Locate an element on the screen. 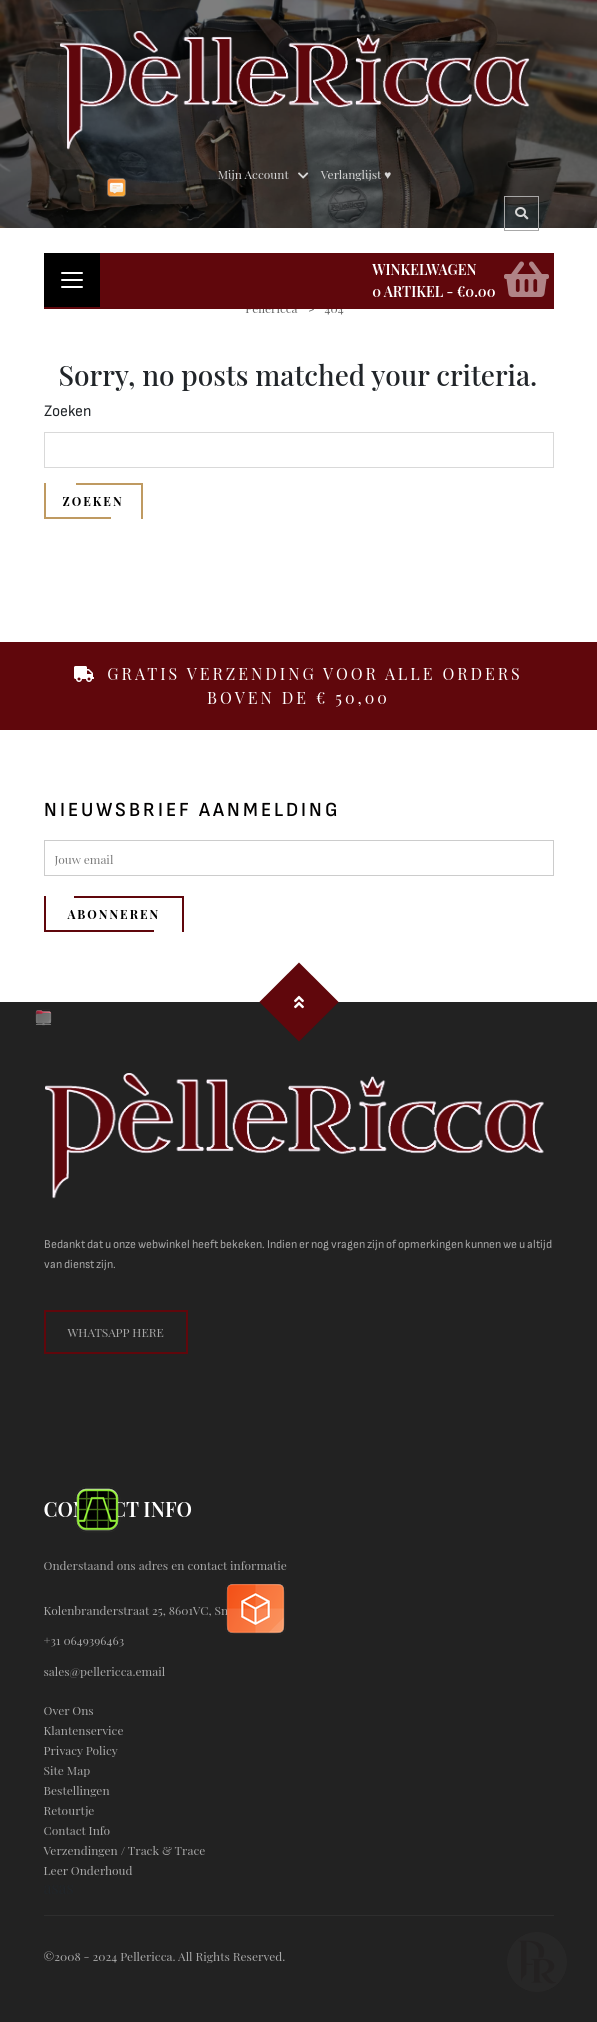 The image size is (597, 2022). open a 3D model file in OBJ format is located at coordinates (255, 1606).